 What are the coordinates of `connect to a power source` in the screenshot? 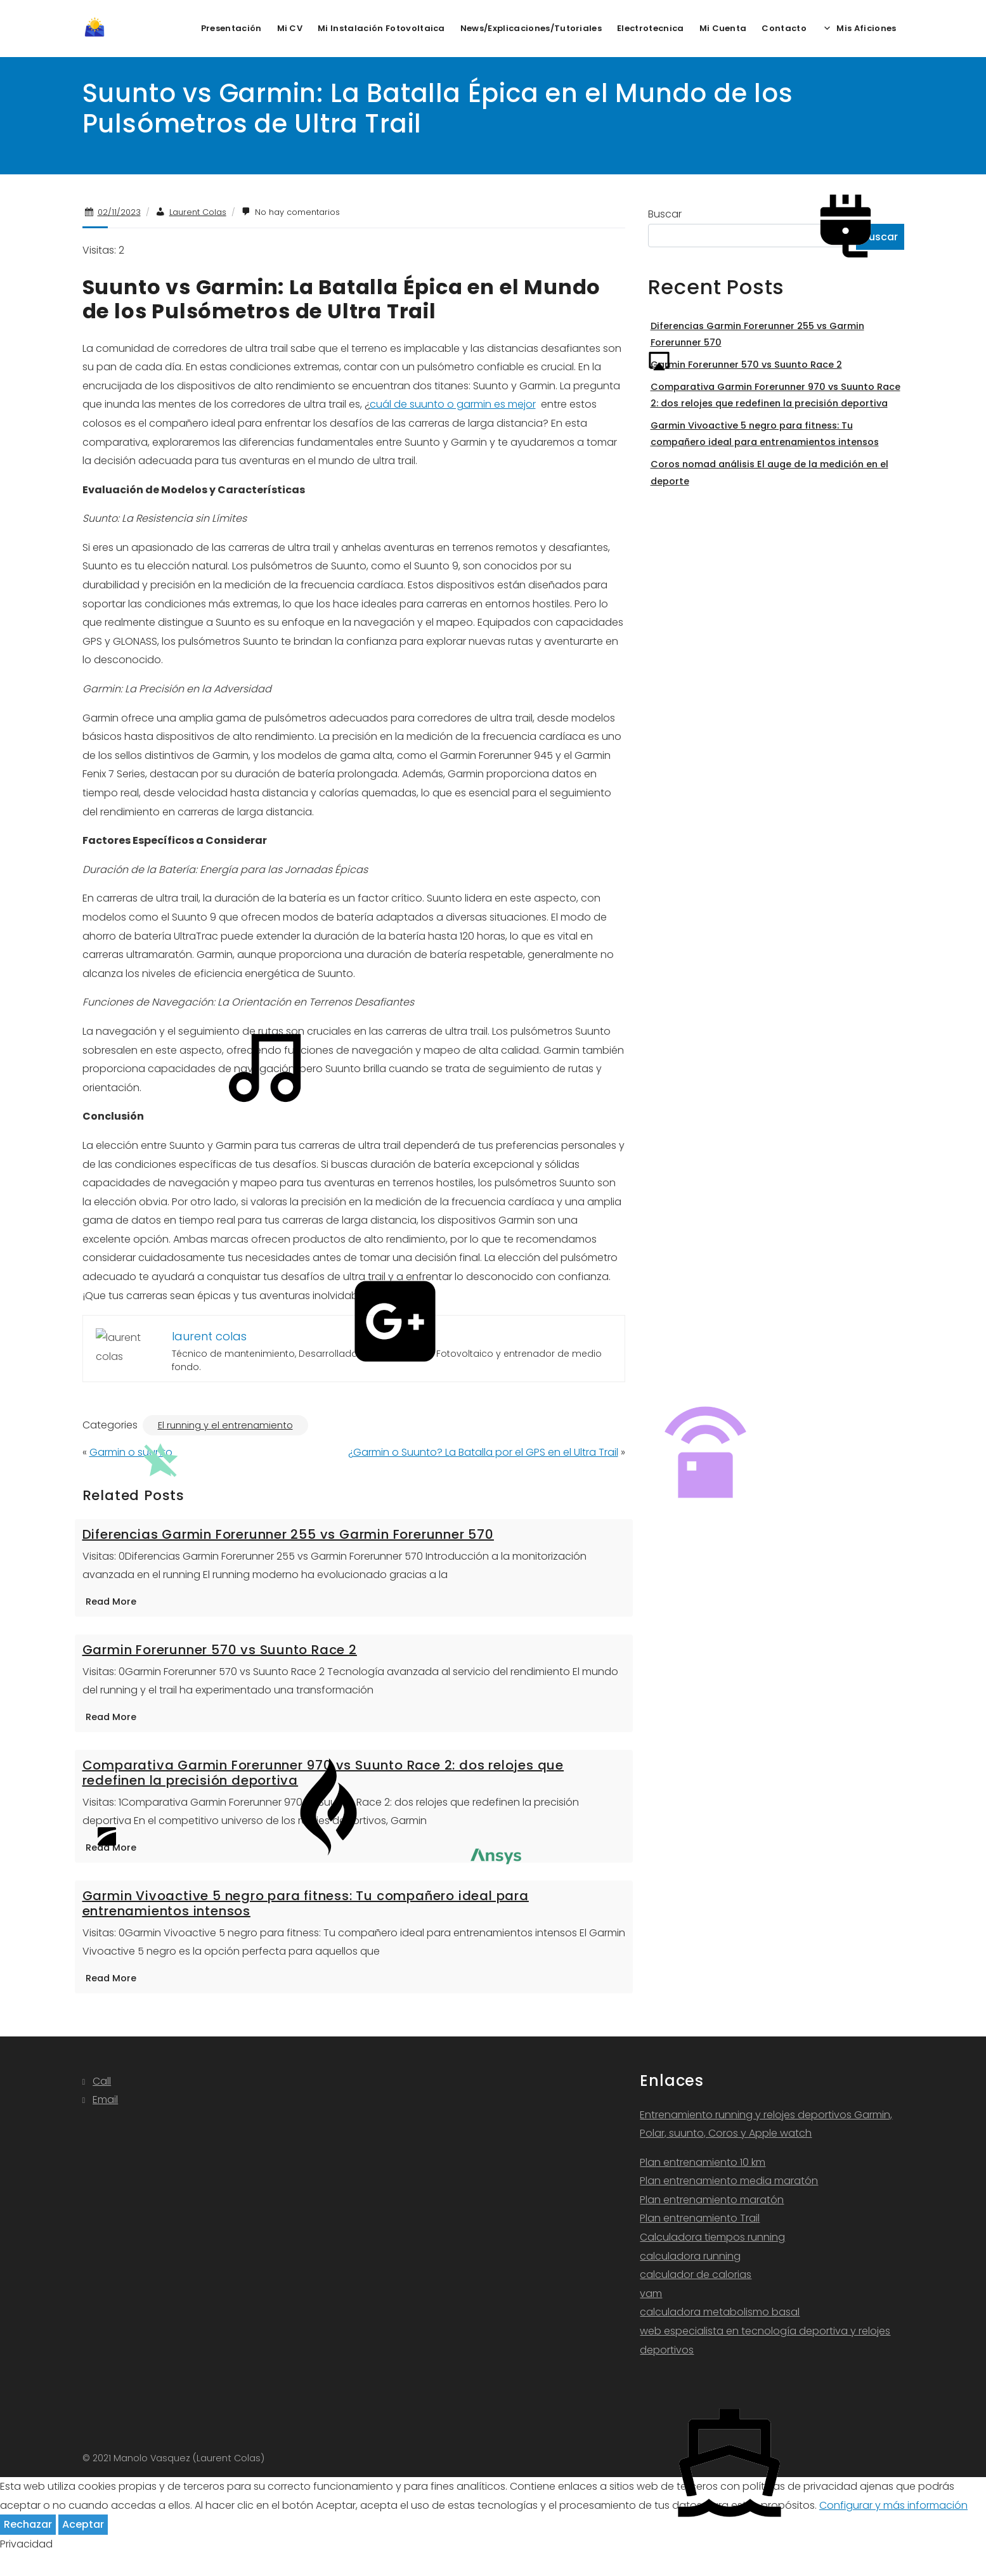 It's located at (845, 226).